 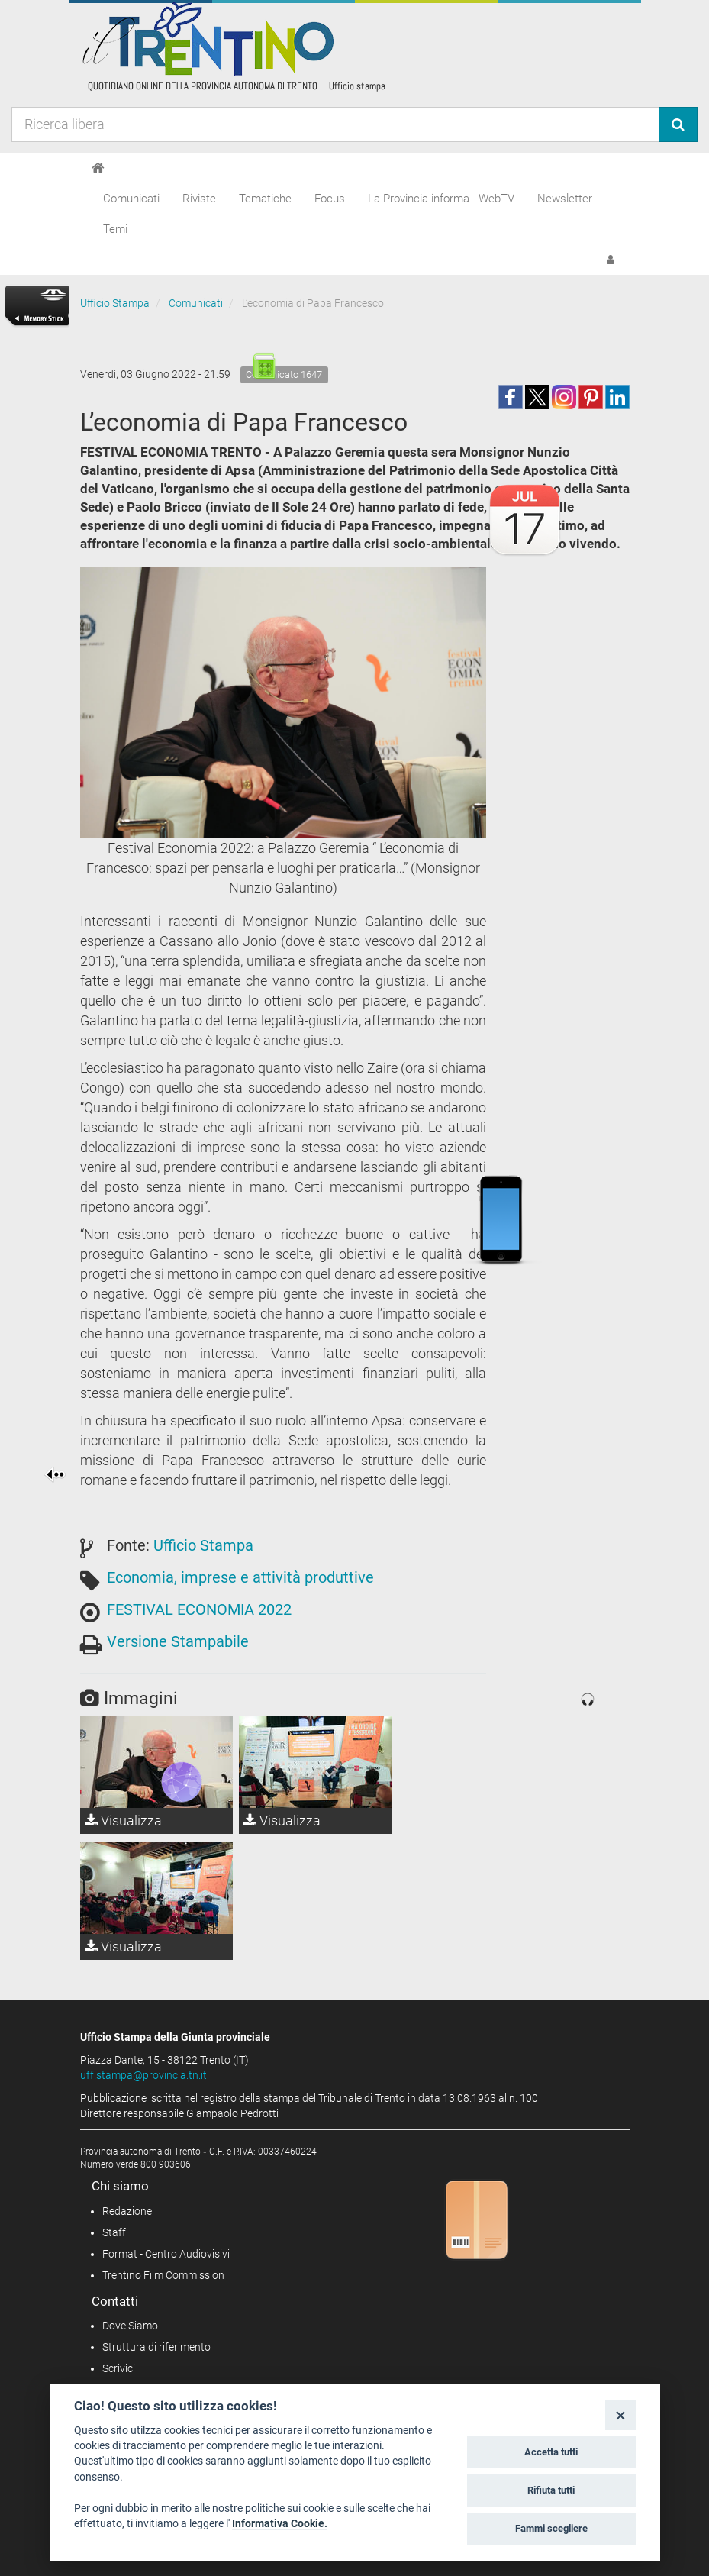 What do you see at coordinates (264, 366) in the screenshot?
I see `access help documentation or user manual` at bounding box center [264, 366].